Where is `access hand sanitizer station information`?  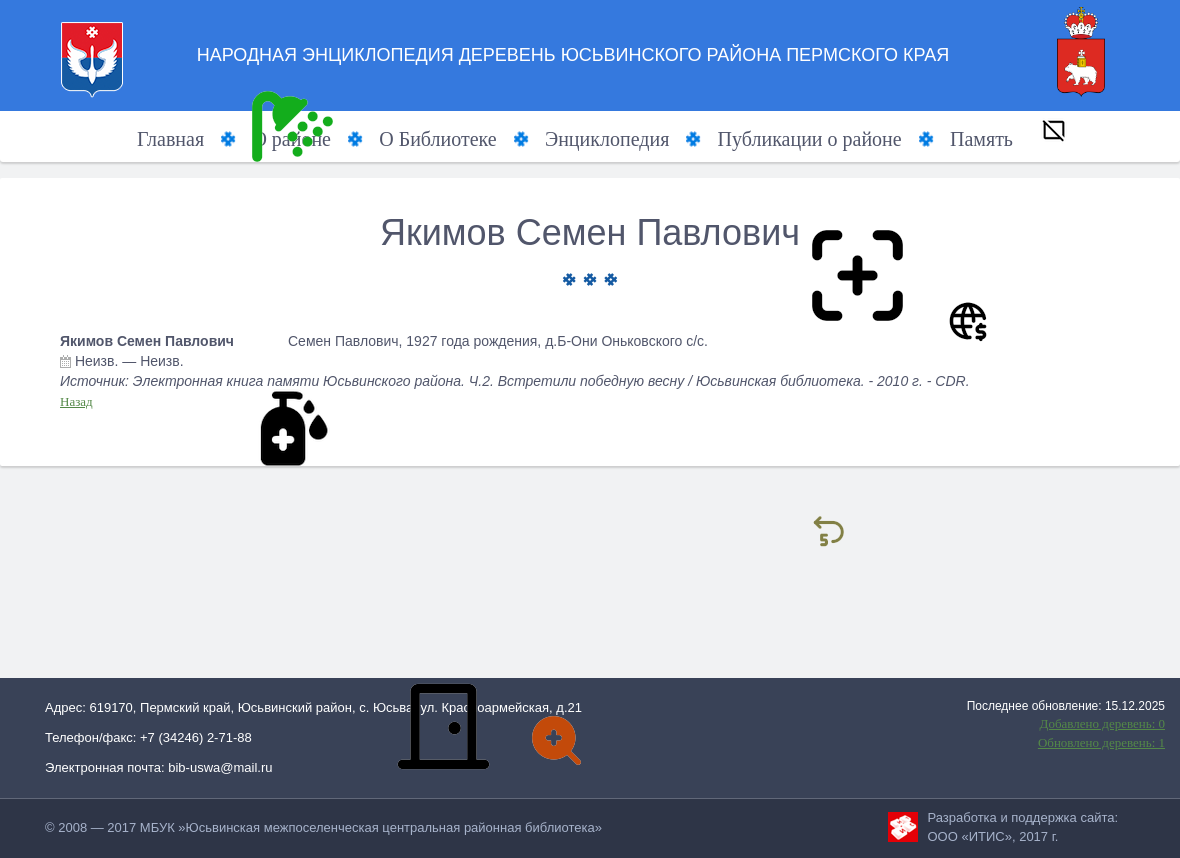
access hand sanitizer station information is located at coordinates (290, 428).